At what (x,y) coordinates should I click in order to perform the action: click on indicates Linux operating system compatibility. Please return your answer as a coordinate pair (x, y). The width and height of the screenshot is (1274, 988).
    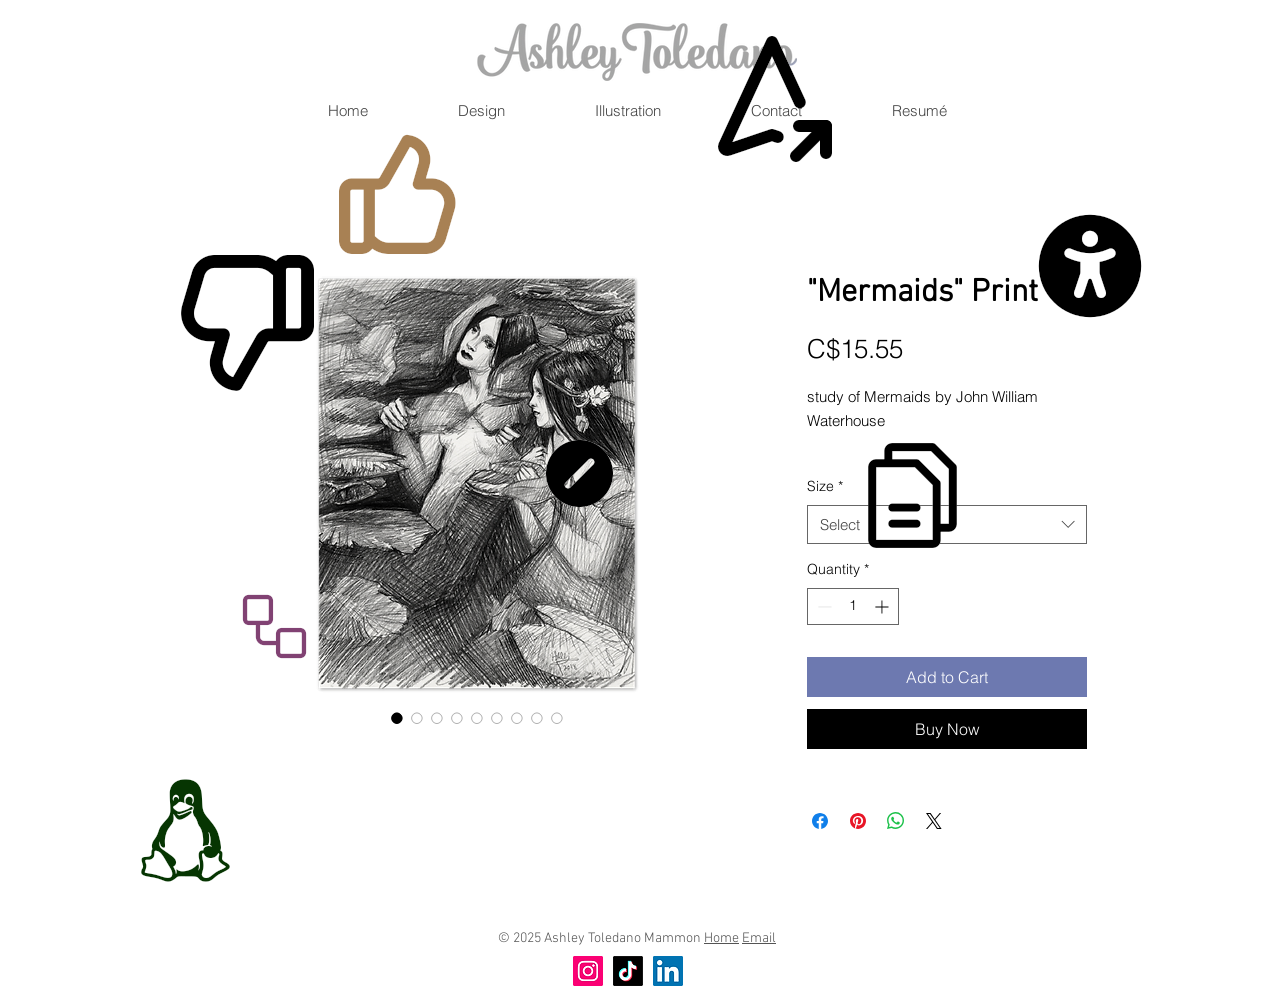
    Looking at the image, I should click on (185, 830).